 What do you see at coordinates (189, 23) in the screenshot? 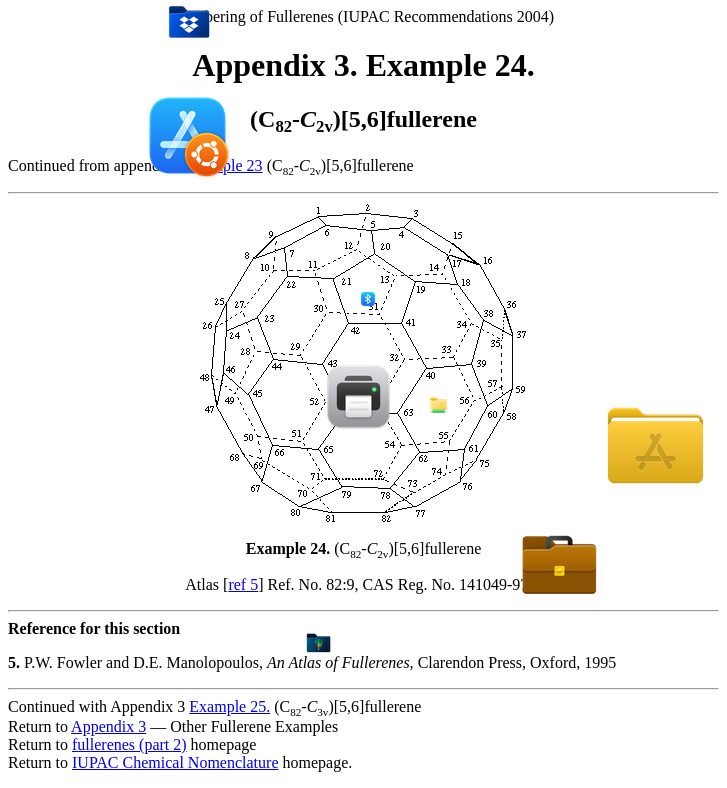
I see `open your Dropbox synced folder` at bounding box center [189, 23].